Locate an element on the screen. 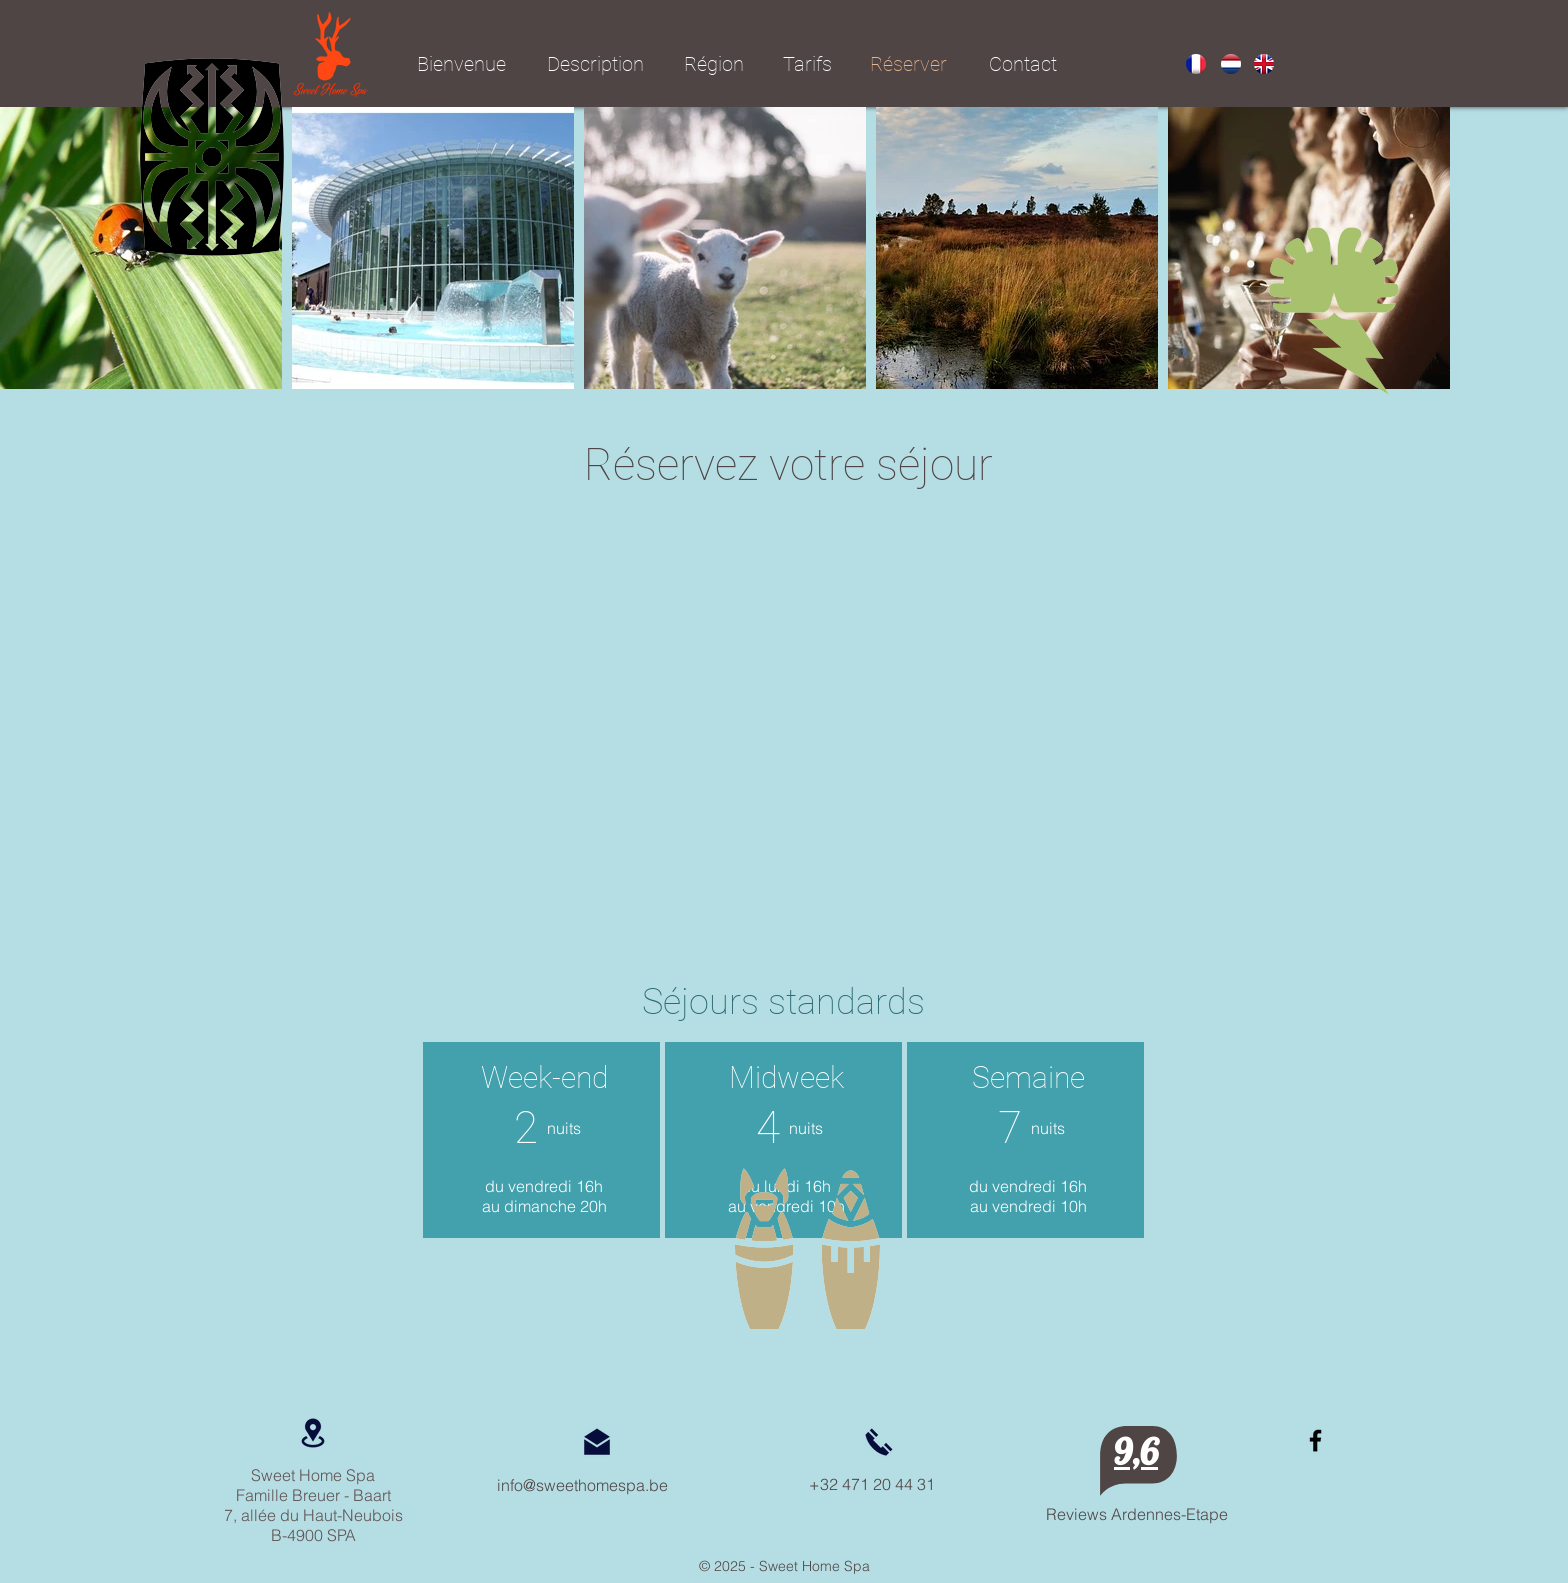 This screenshot has height=1583, width=1568. access ancient Egyptian artifacts or collectibles is located at coordinates (807, 1248).